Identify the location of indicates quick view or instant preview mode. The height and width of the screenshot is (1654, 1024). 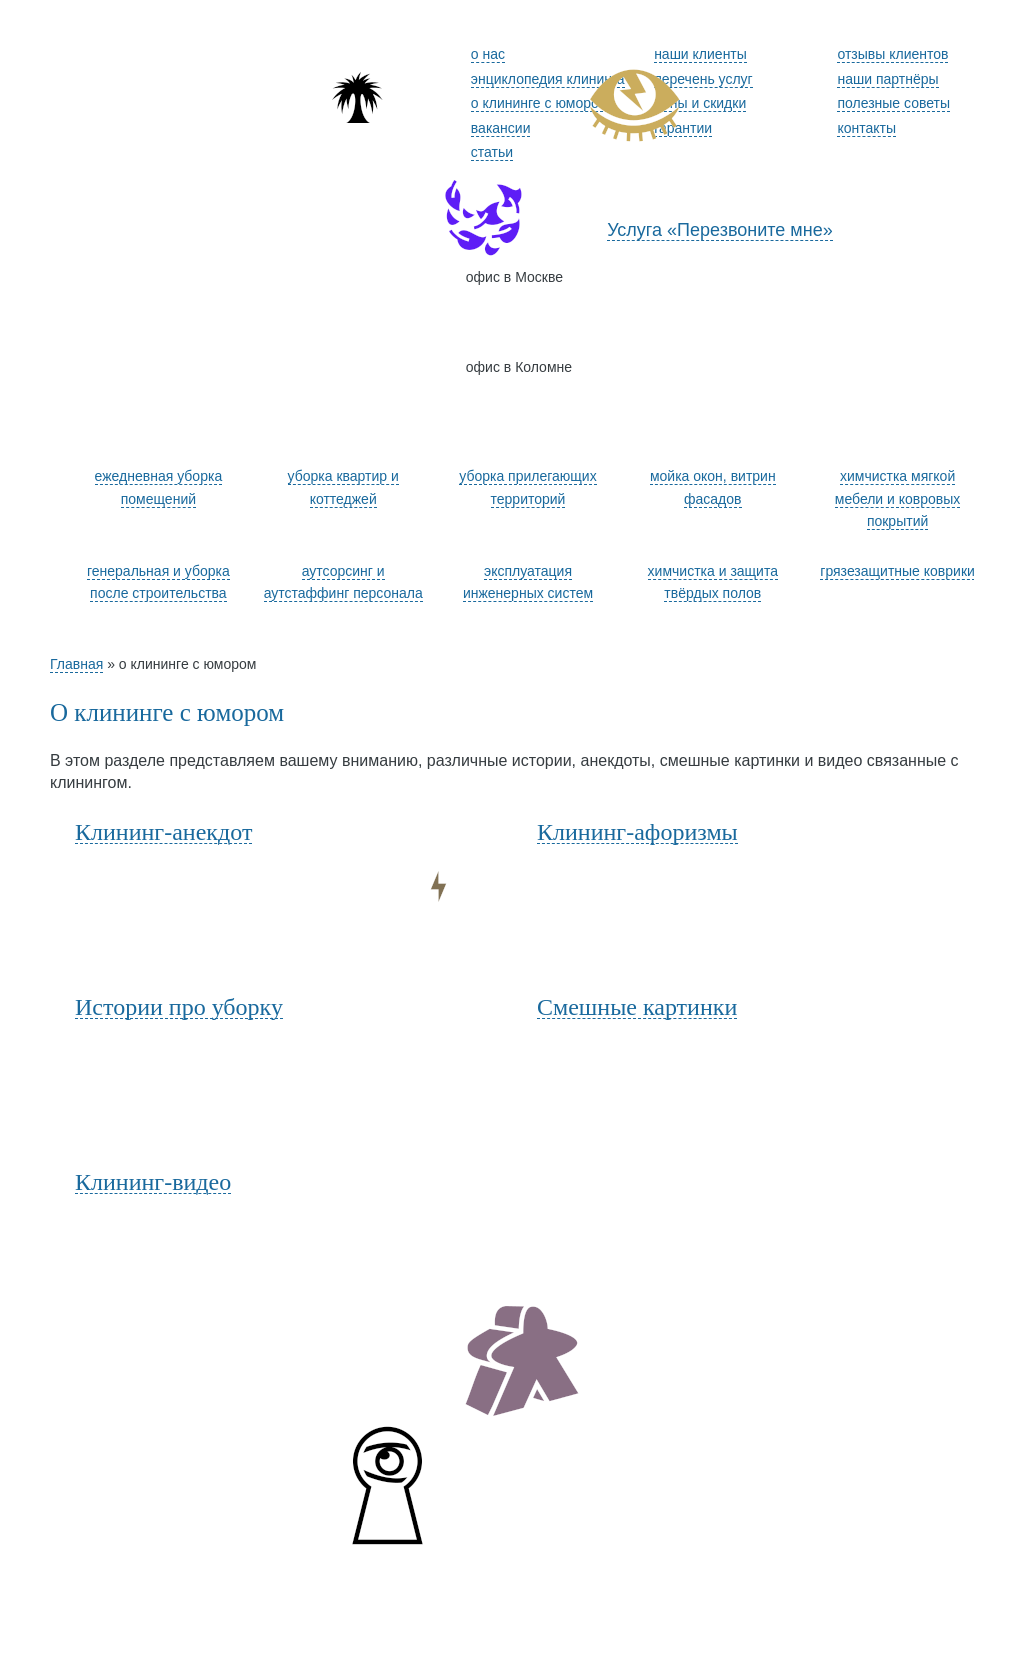
(634, 105).